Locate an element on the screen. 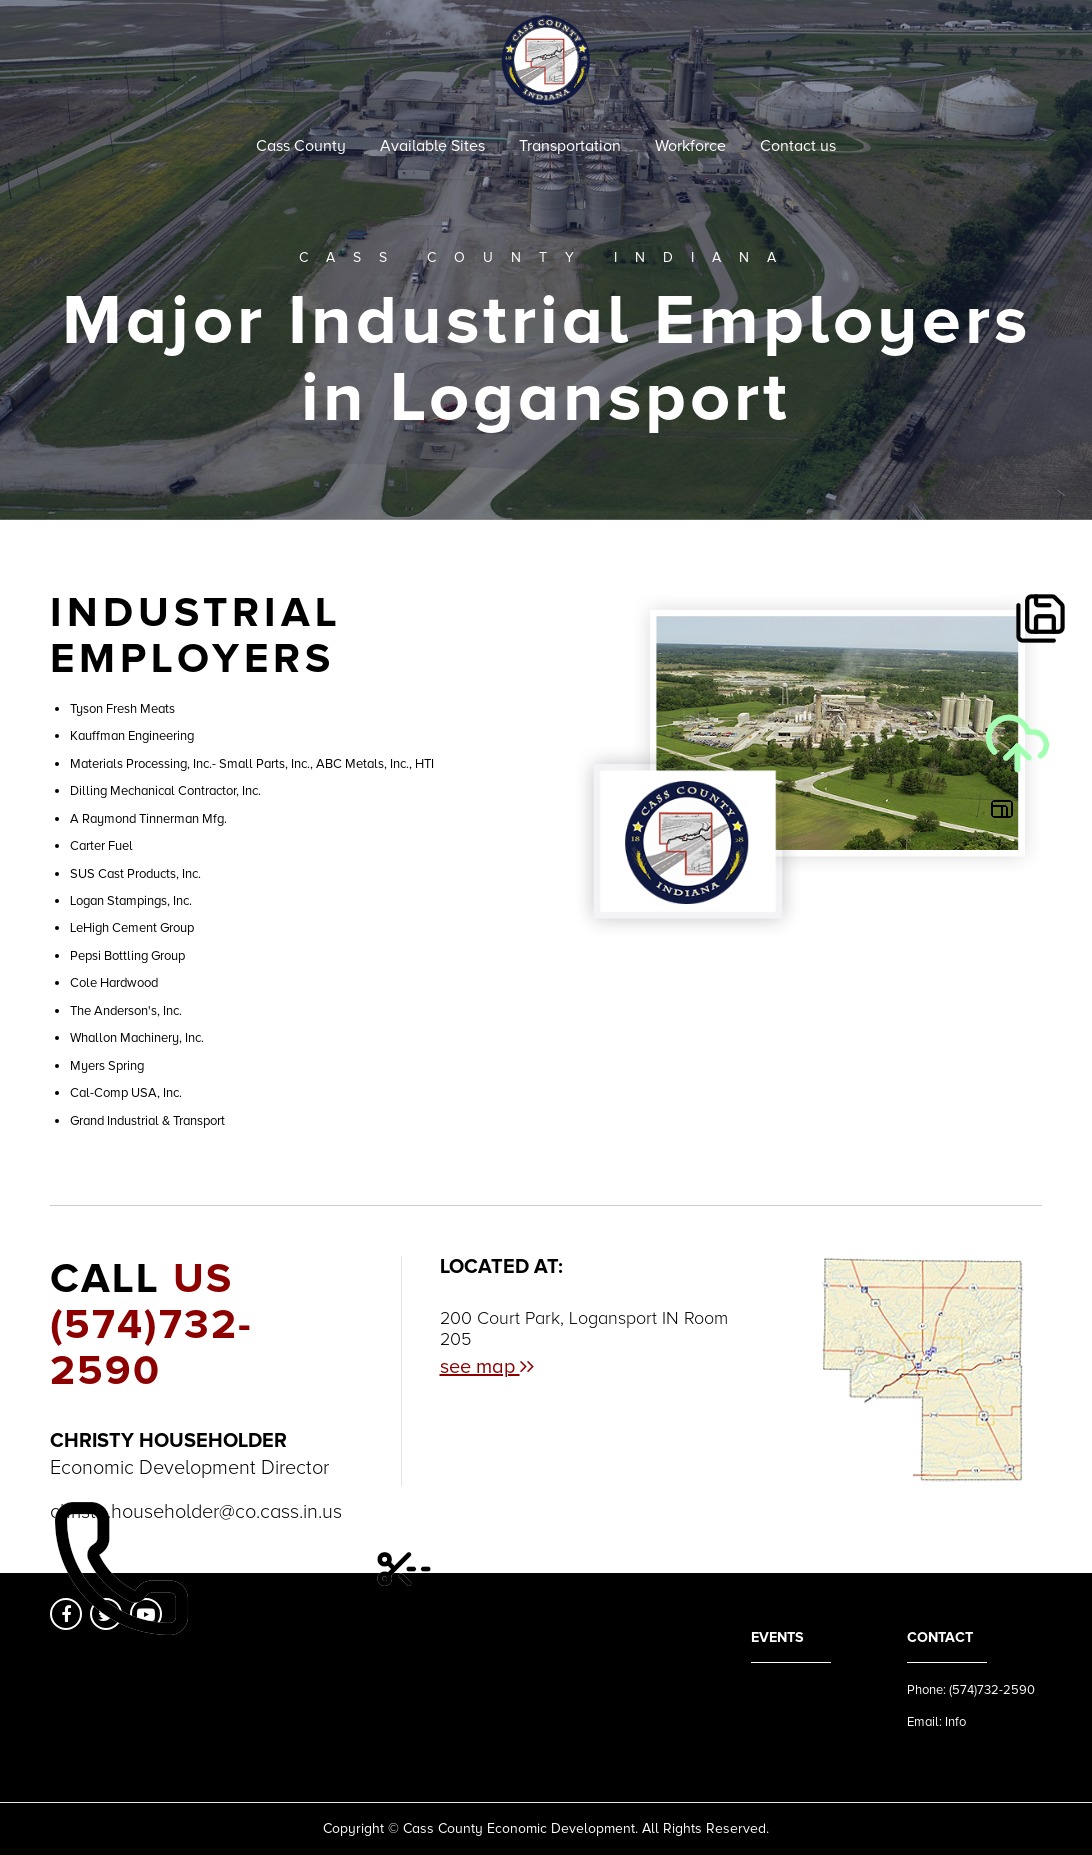 This screenshot has height=1855, width=1092. save all open files at once is located at coordinates (1040, 618).